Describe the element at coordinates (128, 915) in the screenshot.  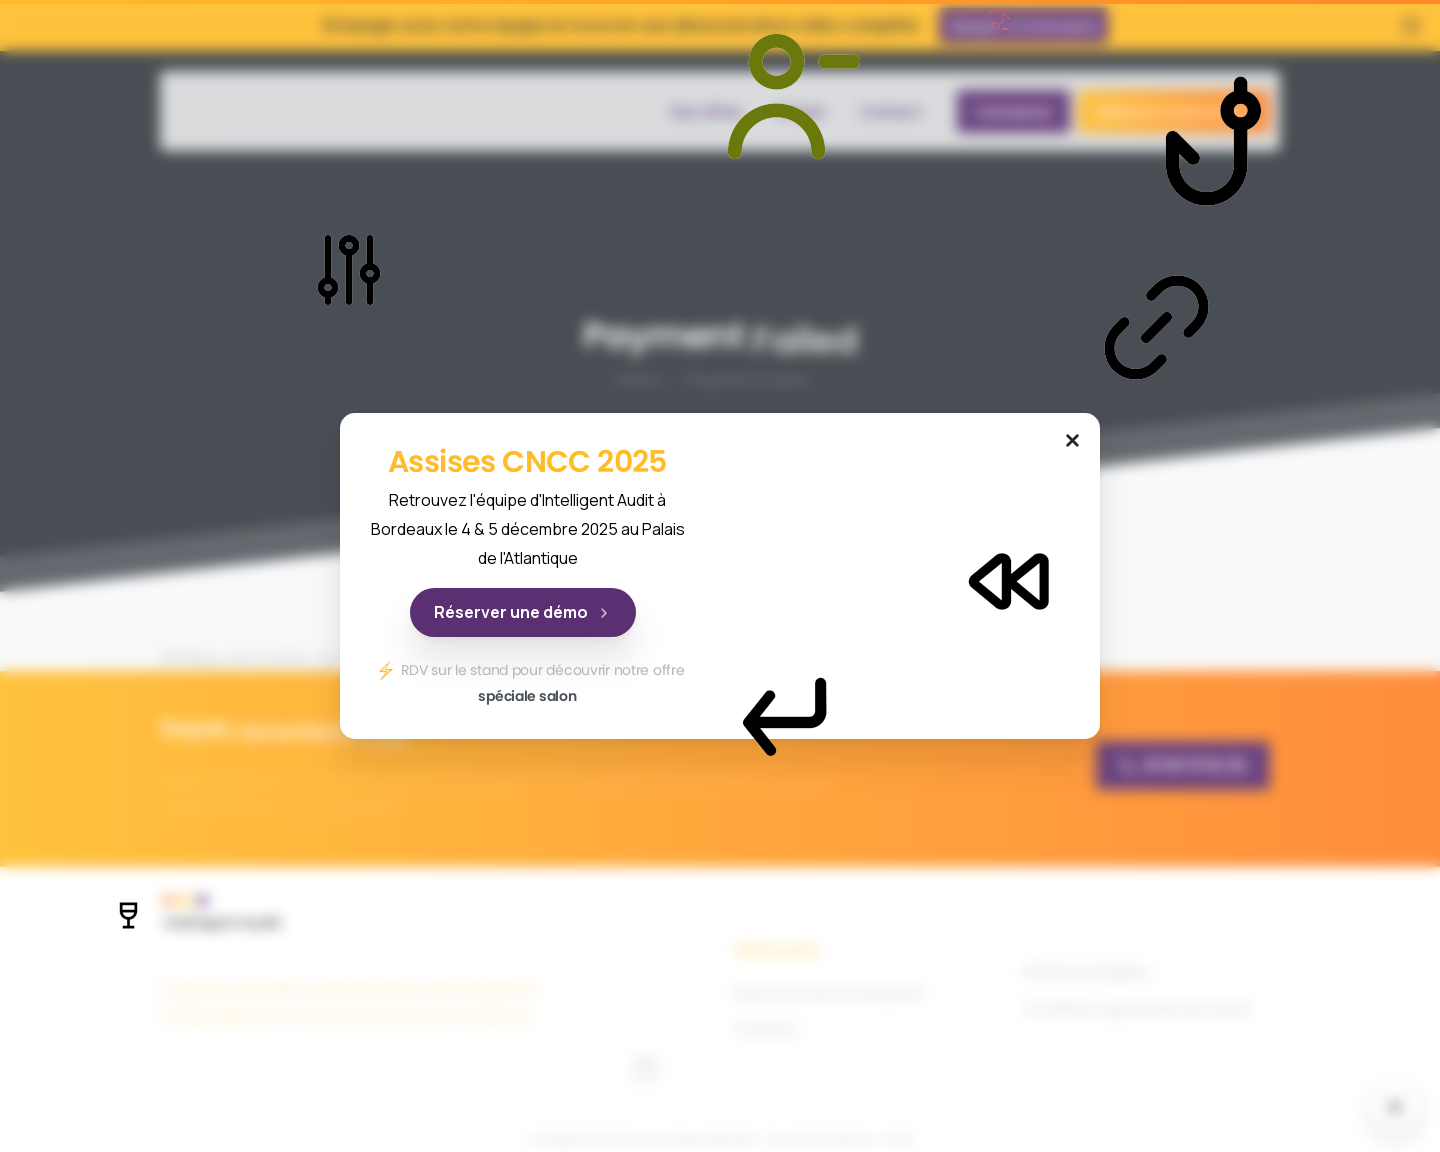
I see `find nearby wine bars or restaurants` at that location.